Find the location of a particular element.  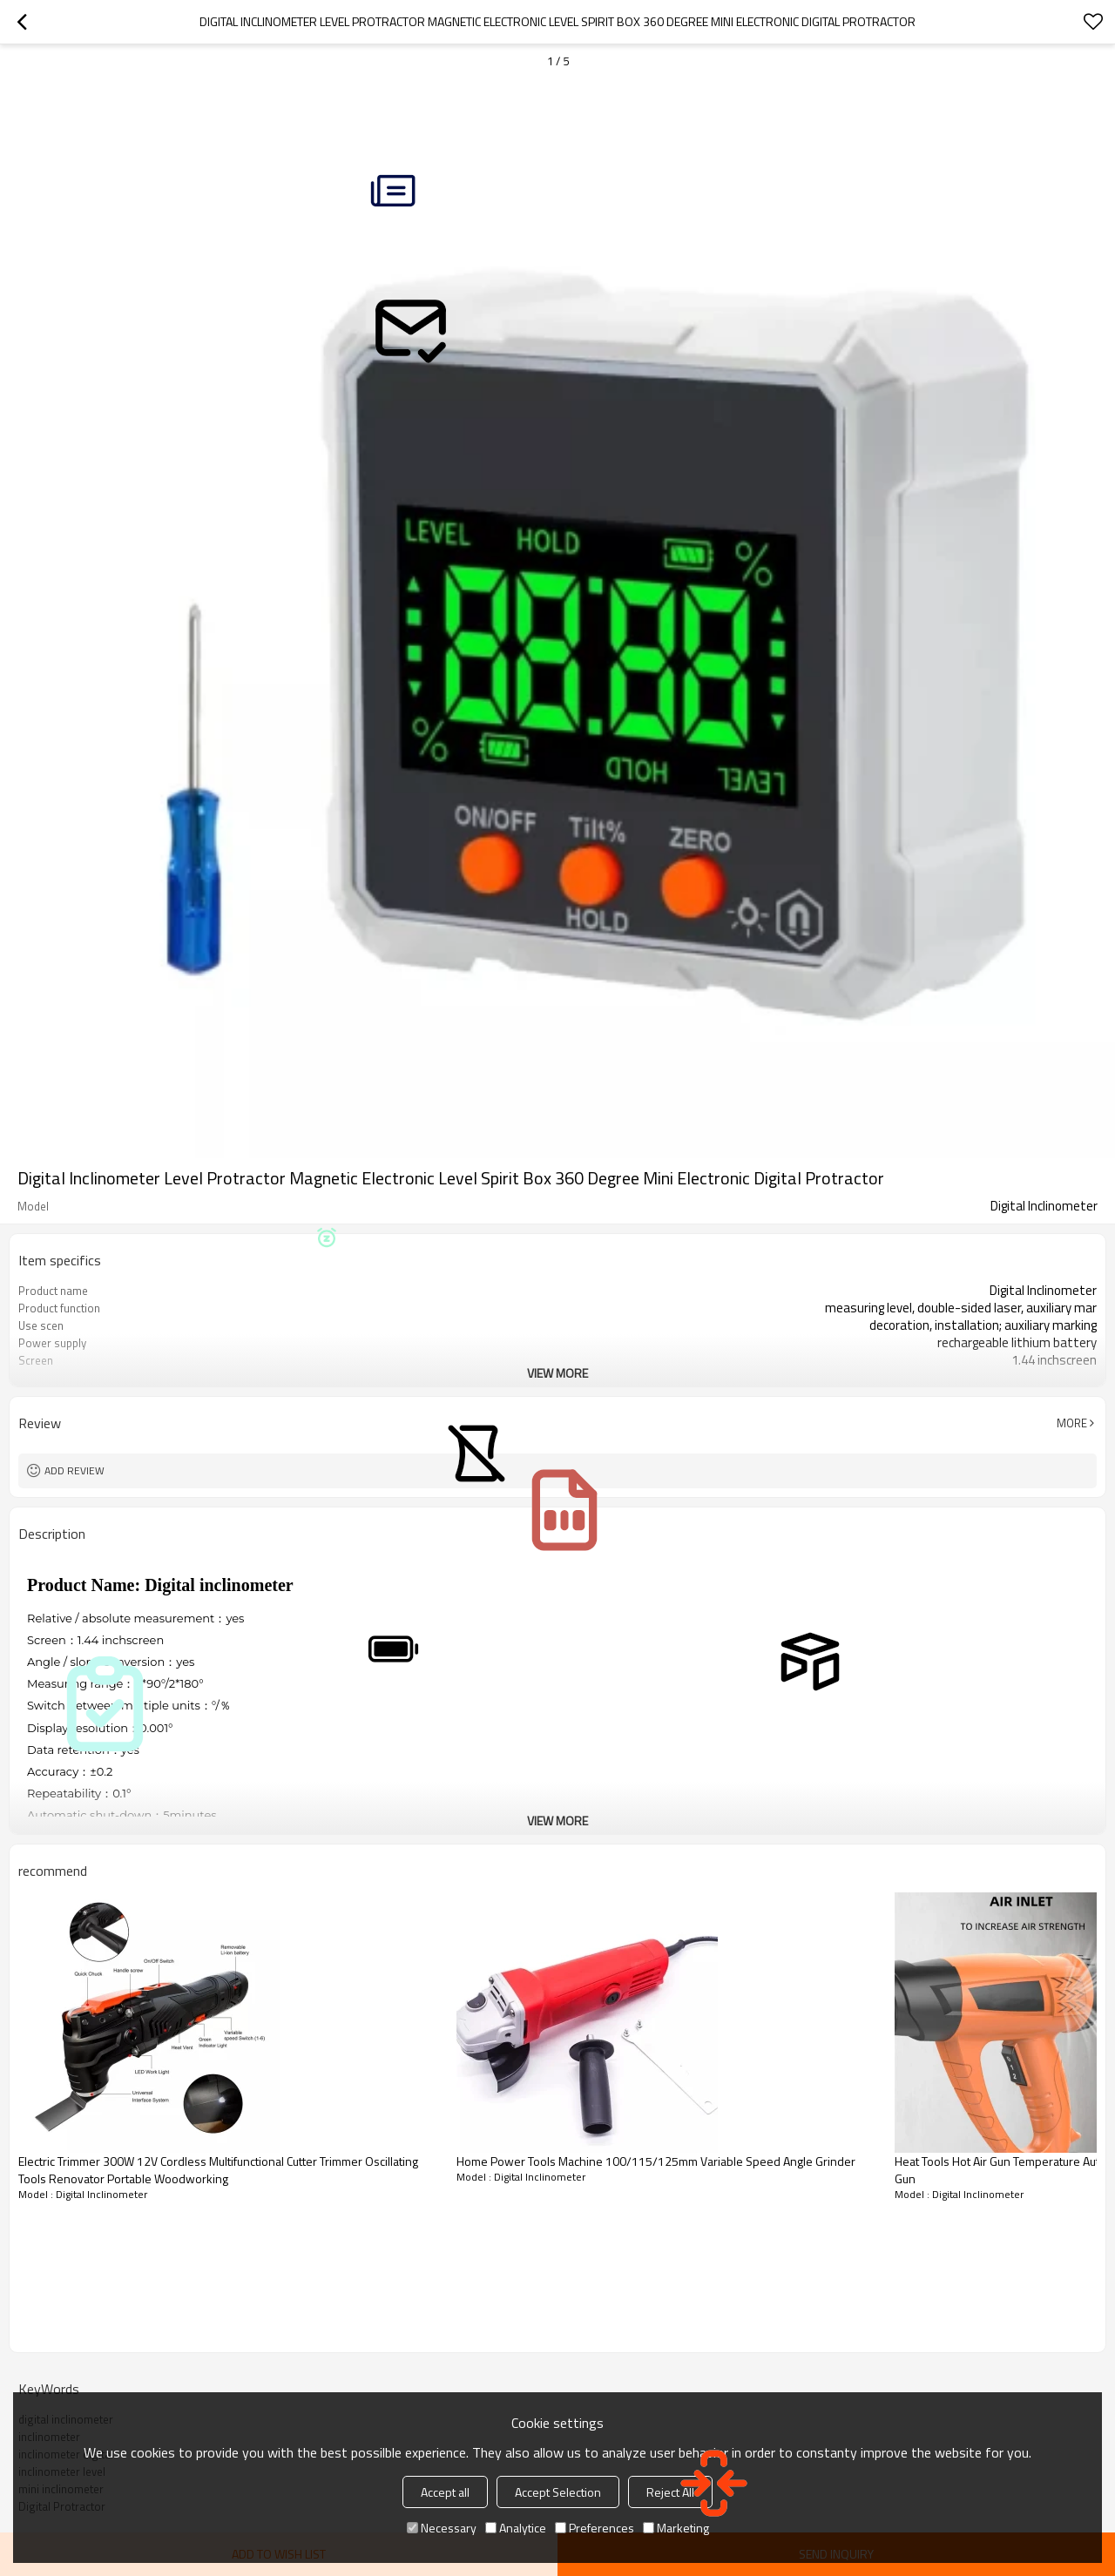

narrow the viewport width is located at coordinates (713, 2483).